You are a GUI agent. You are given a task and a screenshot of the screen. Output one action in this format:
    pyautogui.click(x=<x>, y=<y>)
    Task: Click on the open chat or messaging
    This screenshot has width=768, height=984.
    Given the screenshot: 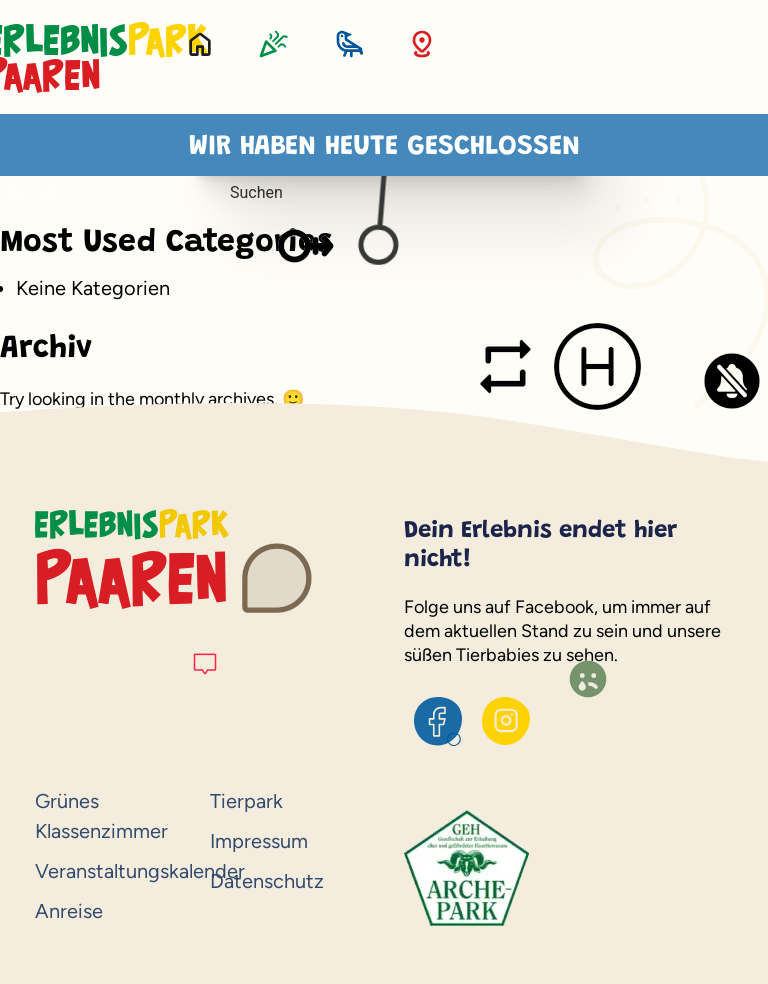 What is the action you would take?
    pyautogui.click(x=275, y=579)
    